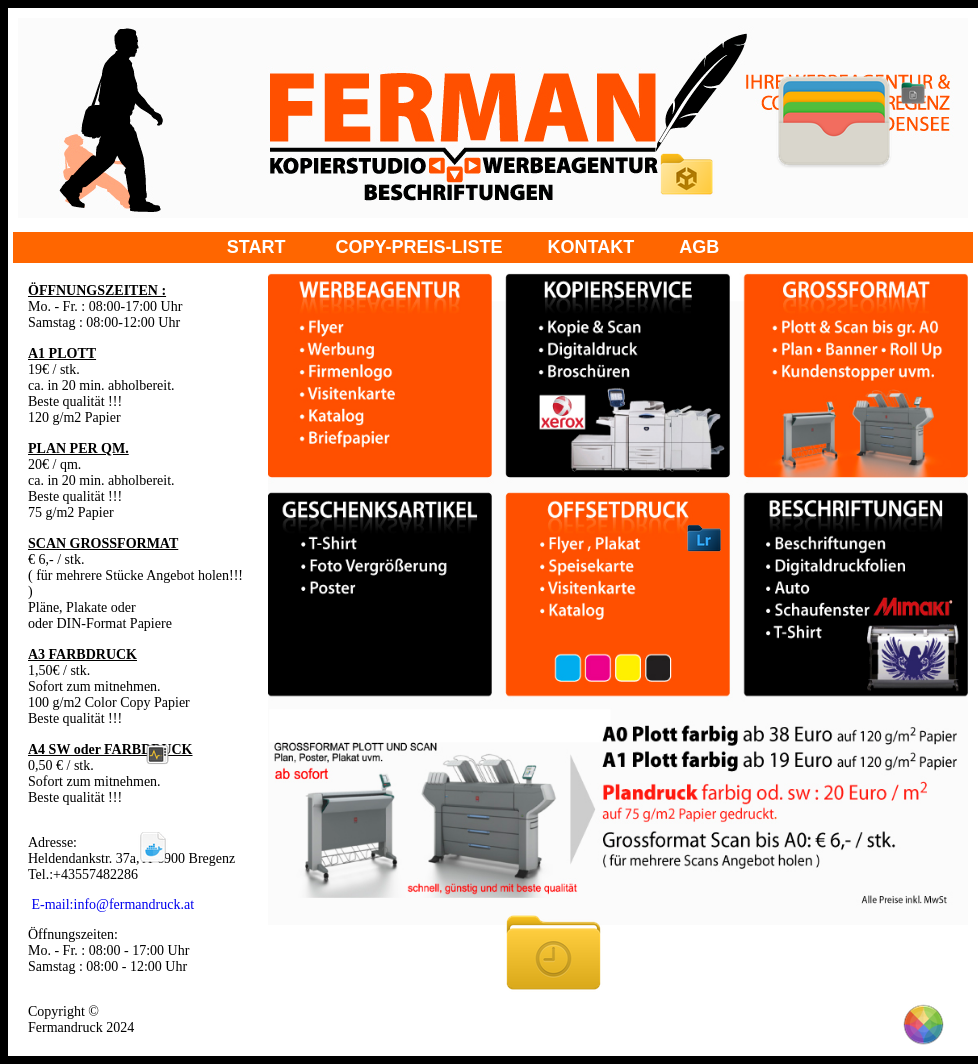 The width and height of the screenshot is (978, 1064). What do you see at coordinates (153, 847) in the screenshot?
I see `a dockerfile or docker configuration file` at bounding box center [153, 847].